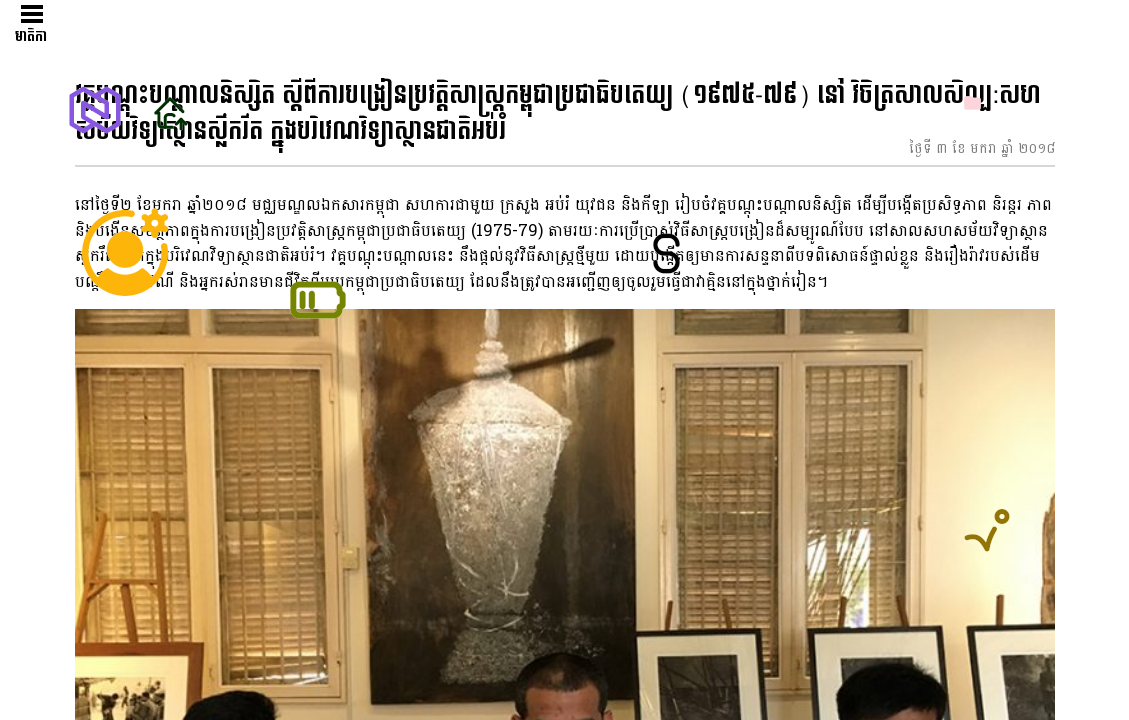 Image resolution: width=1129 pixels, height=720 pixels. Describe the element at coordinates (95, 110) in the screenshot. I see `nexo cryptocurrency platform logo` at that location.